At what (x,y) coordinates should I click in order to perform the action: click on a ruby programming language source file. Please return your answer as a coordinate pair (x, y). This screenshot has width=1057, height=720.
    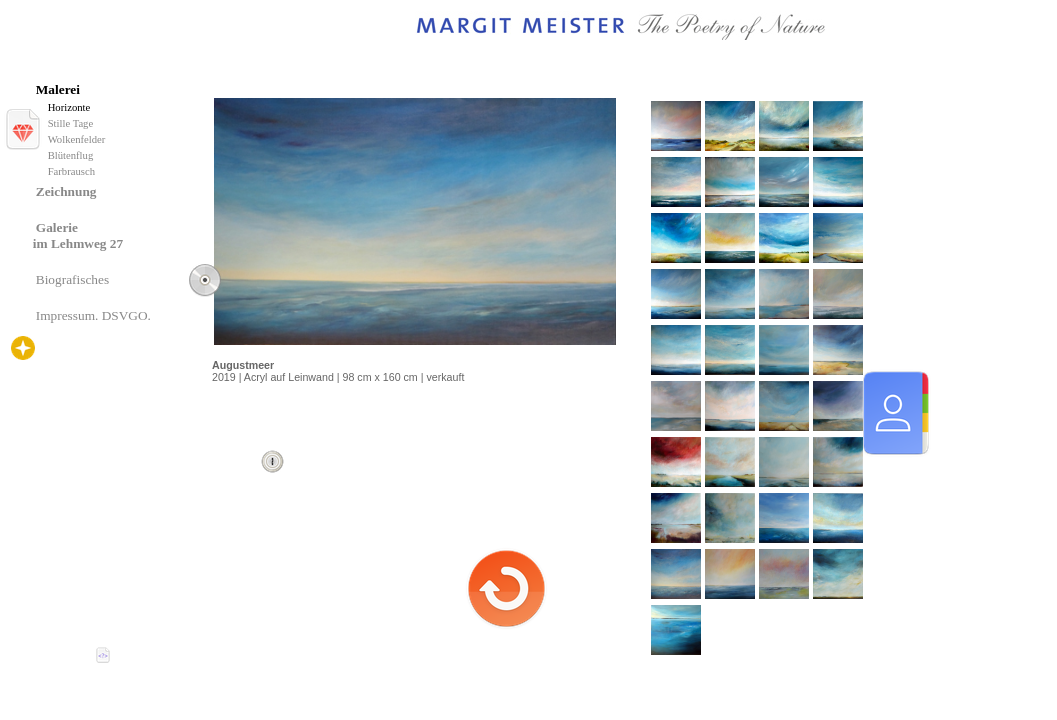
    Looking at the image, I should click on (23, 129).